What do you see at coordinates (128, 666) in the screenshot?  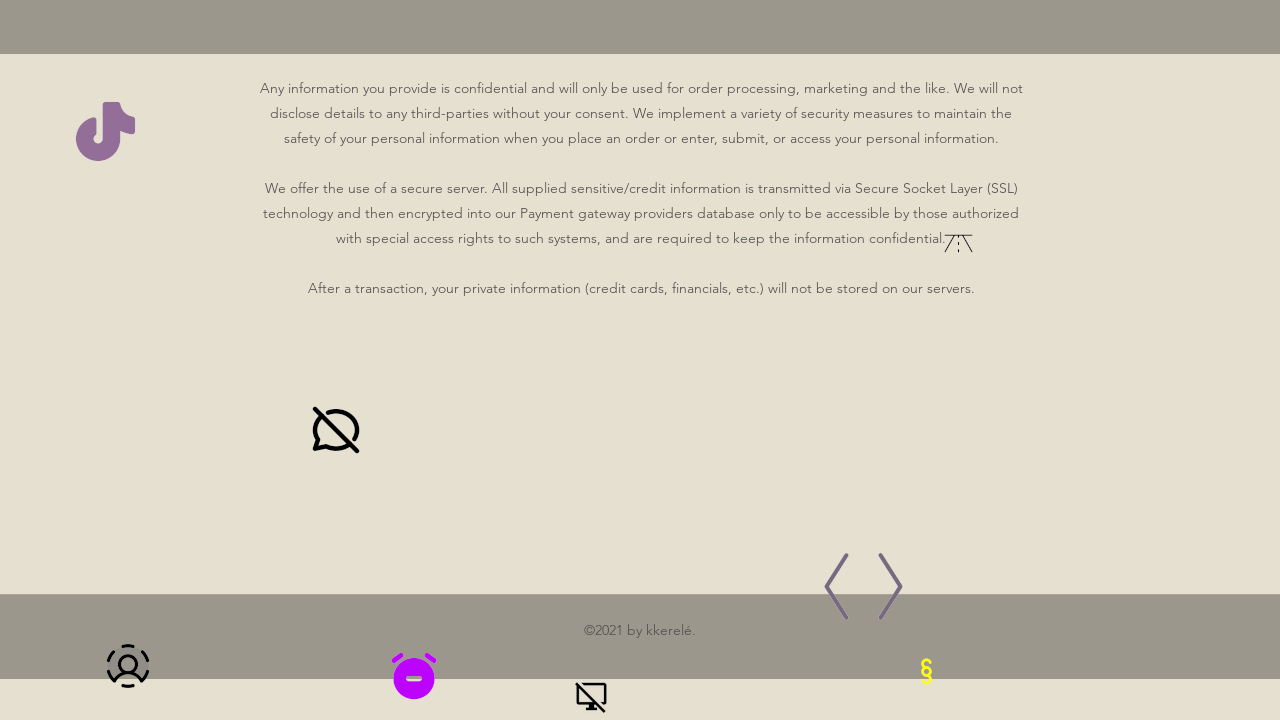 I see `incomplete or pending user profile` at bounding box center [128, 666].